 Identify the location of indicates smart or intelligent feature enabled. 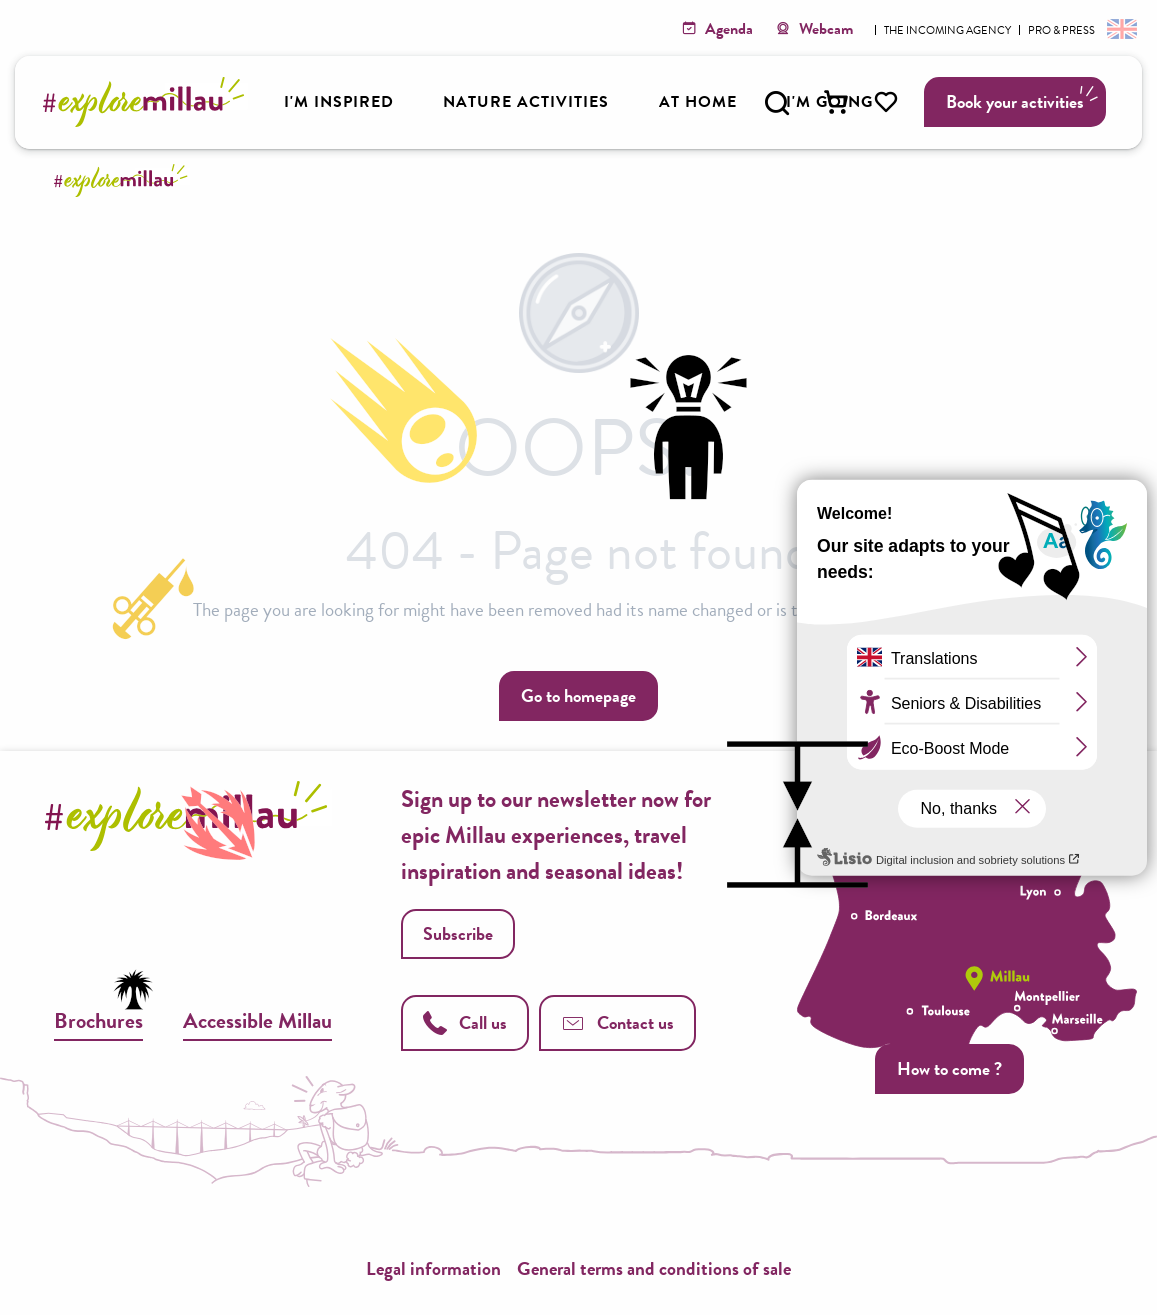
(688, 426).